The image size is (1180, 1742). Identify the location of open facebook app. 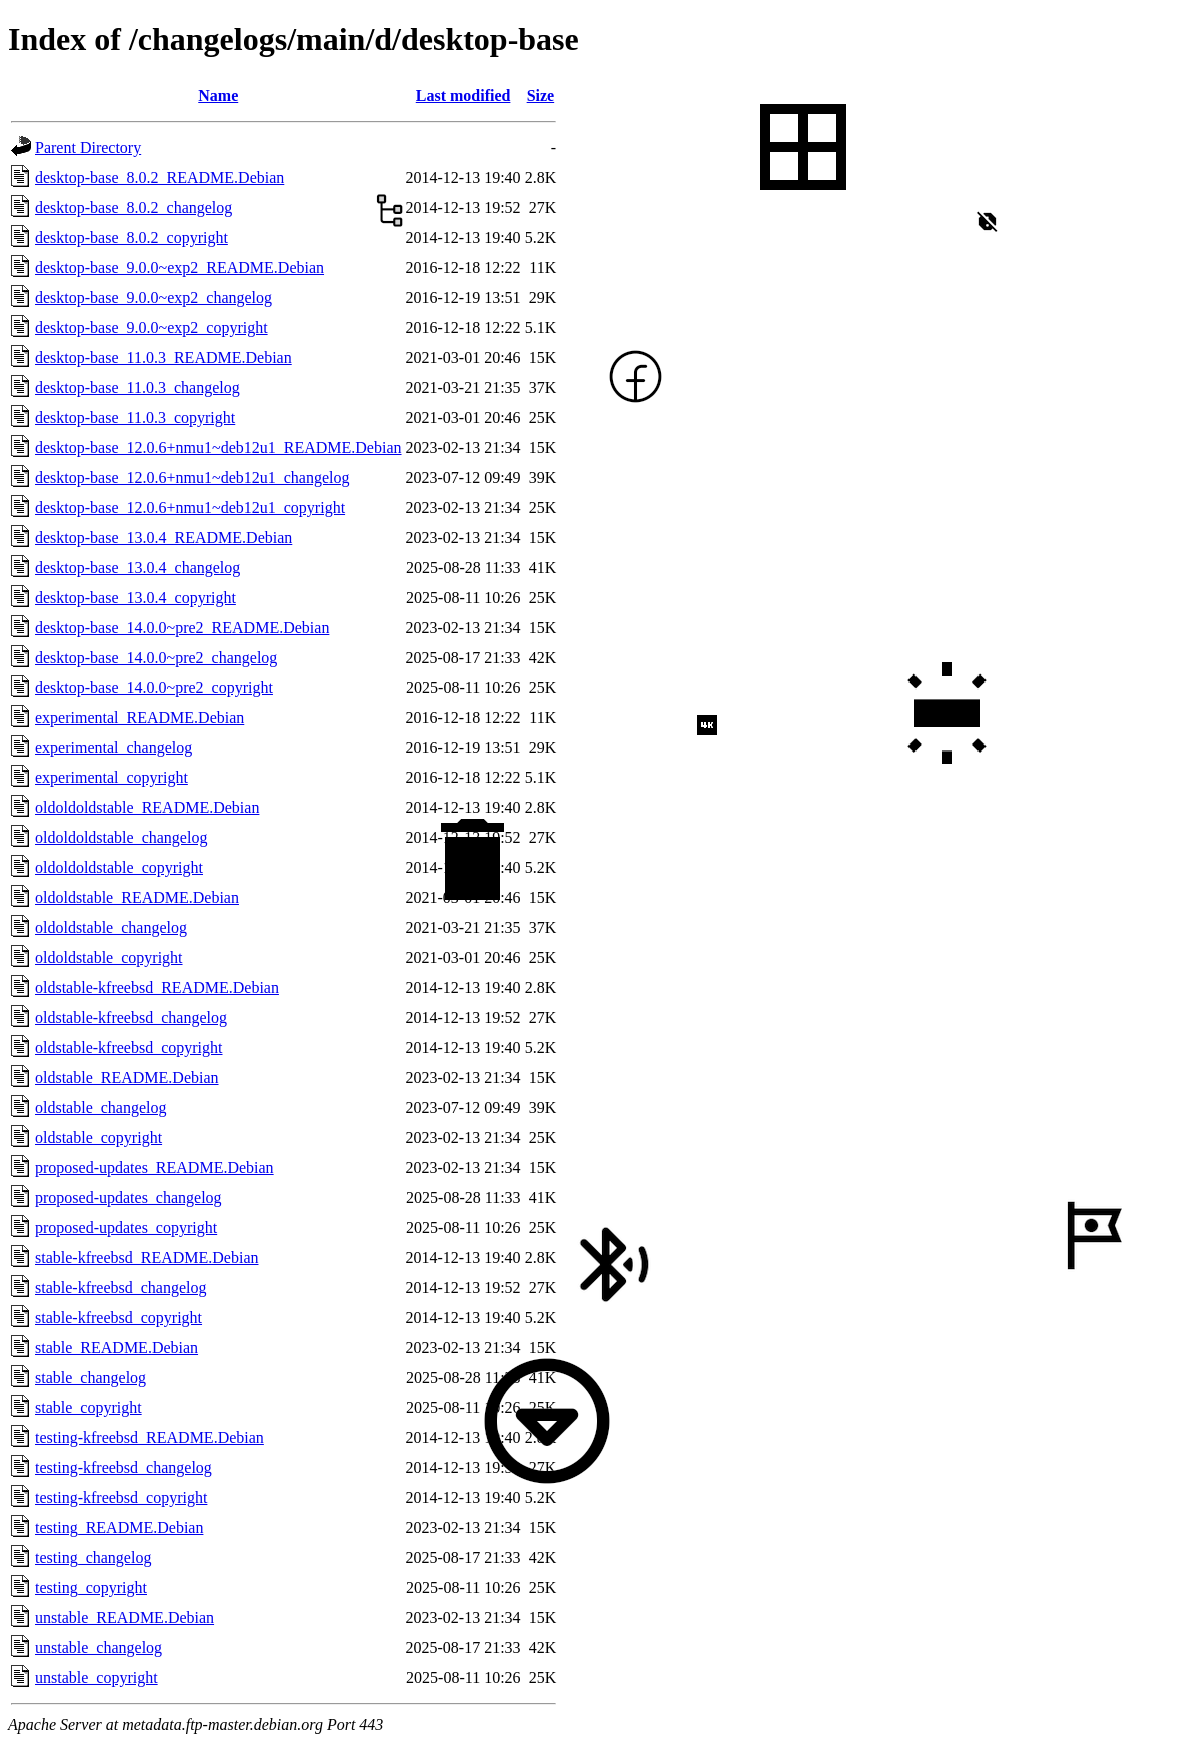
(635, 376).